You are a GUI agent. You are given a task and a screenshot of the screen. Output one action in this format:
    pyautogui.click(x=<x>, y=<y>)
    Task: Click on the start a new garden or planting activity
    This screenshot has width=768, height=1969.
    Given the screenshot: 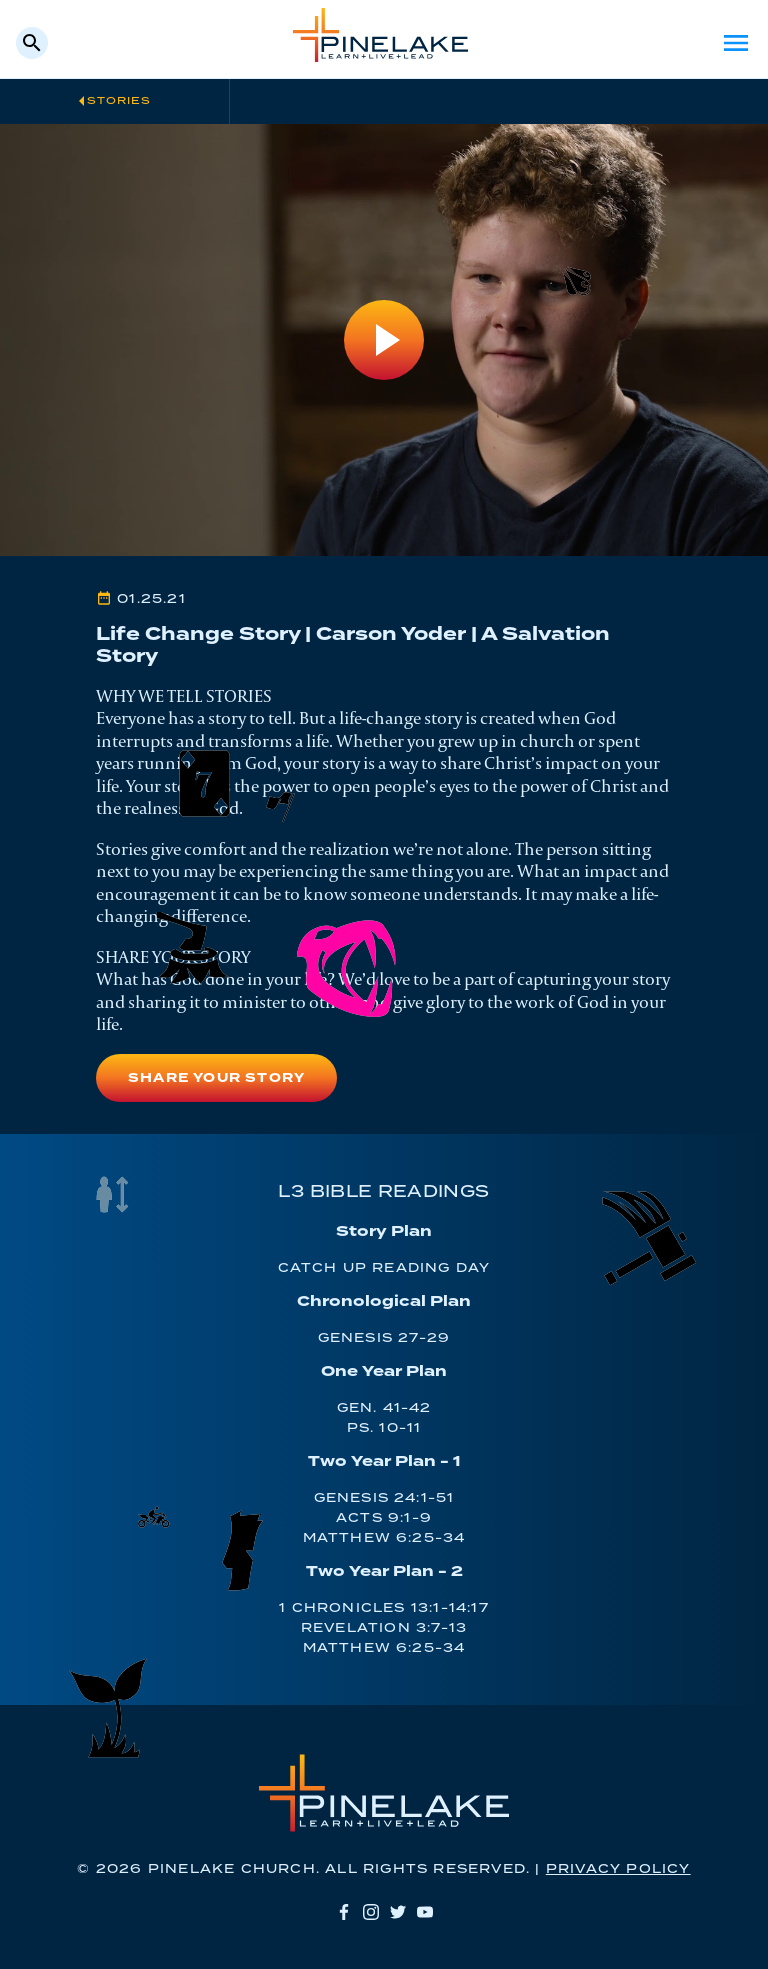 What is the action you would take?
    pyautogui.click(x=108, y=1708)
    